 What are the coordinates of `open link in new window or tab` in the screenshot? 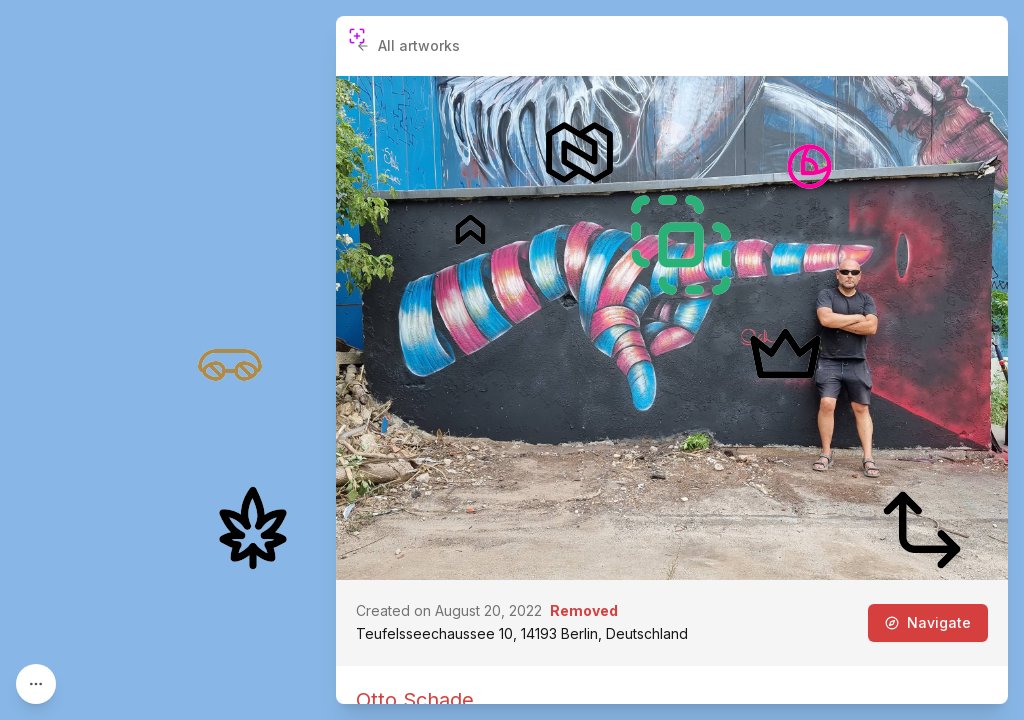 It's located at (922, 530).